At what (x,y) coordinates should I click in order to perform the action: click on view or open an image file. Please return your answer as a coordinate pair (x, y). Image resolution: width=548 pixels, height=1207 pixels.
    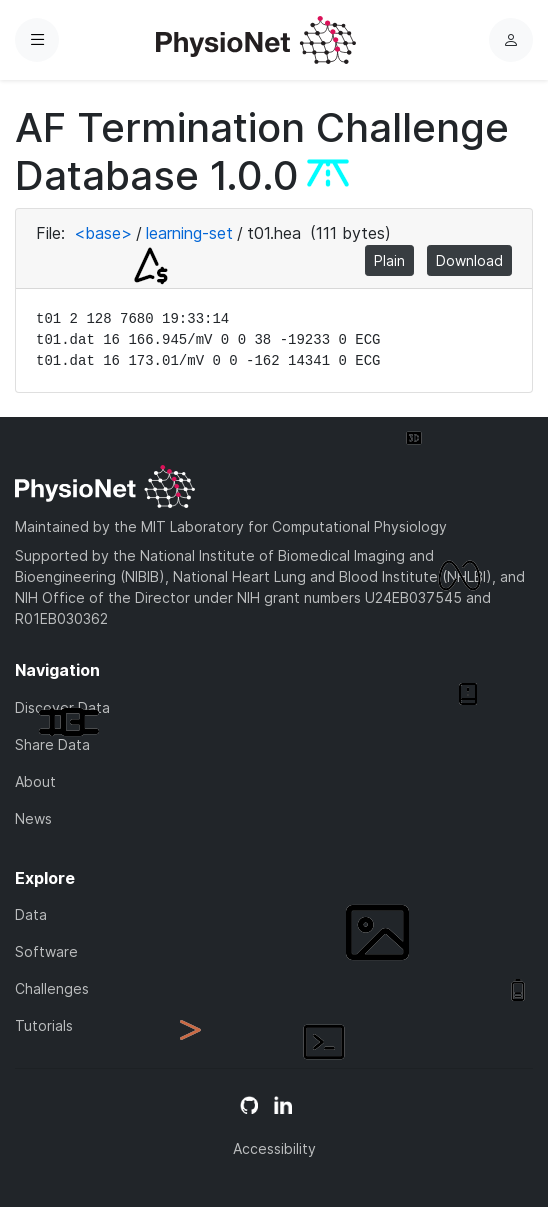
    Looking at the image, I should click on (377, 932).